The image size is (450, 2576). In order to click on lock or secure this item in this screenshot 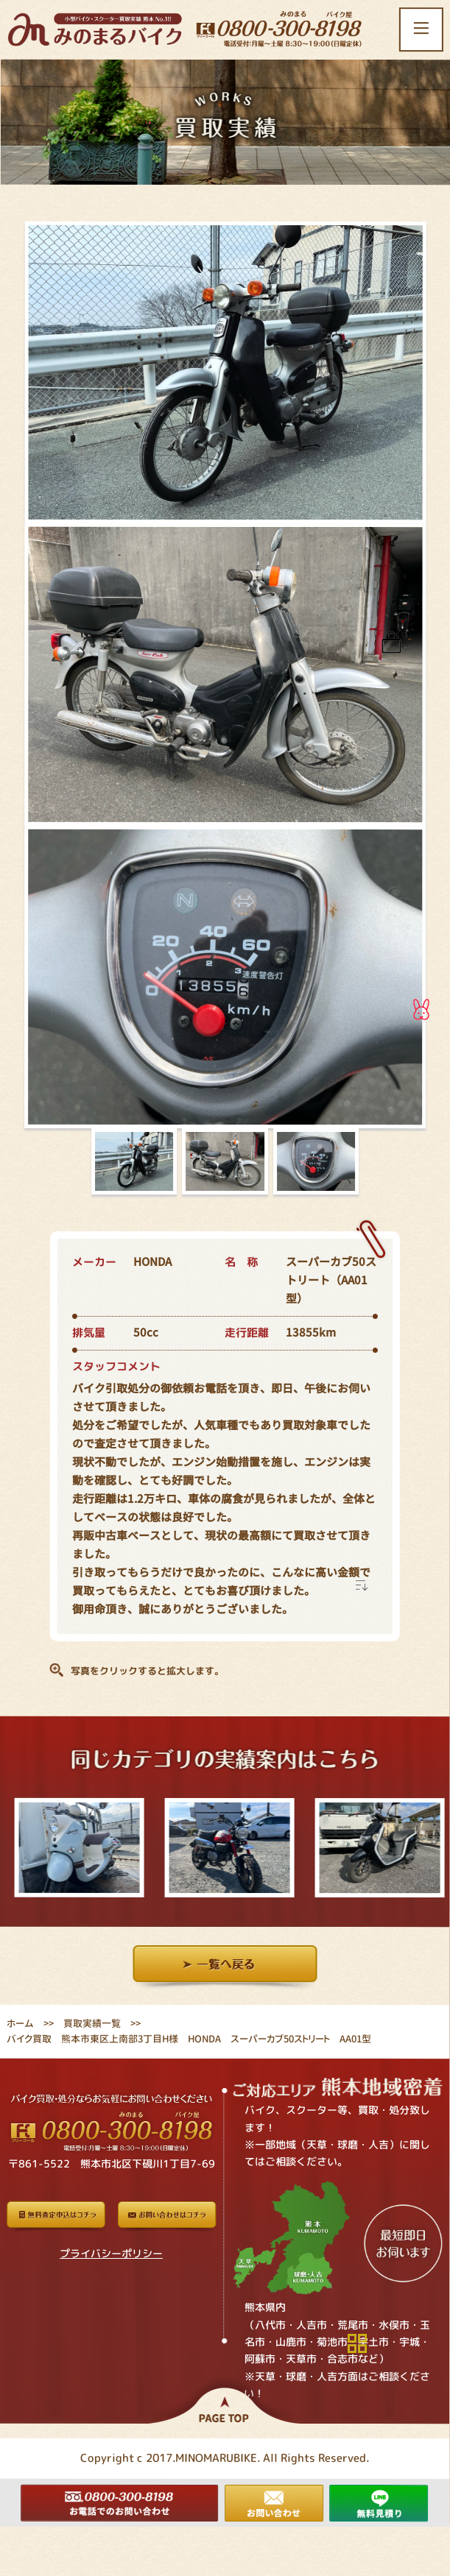, I will do `click(391, 643)`.